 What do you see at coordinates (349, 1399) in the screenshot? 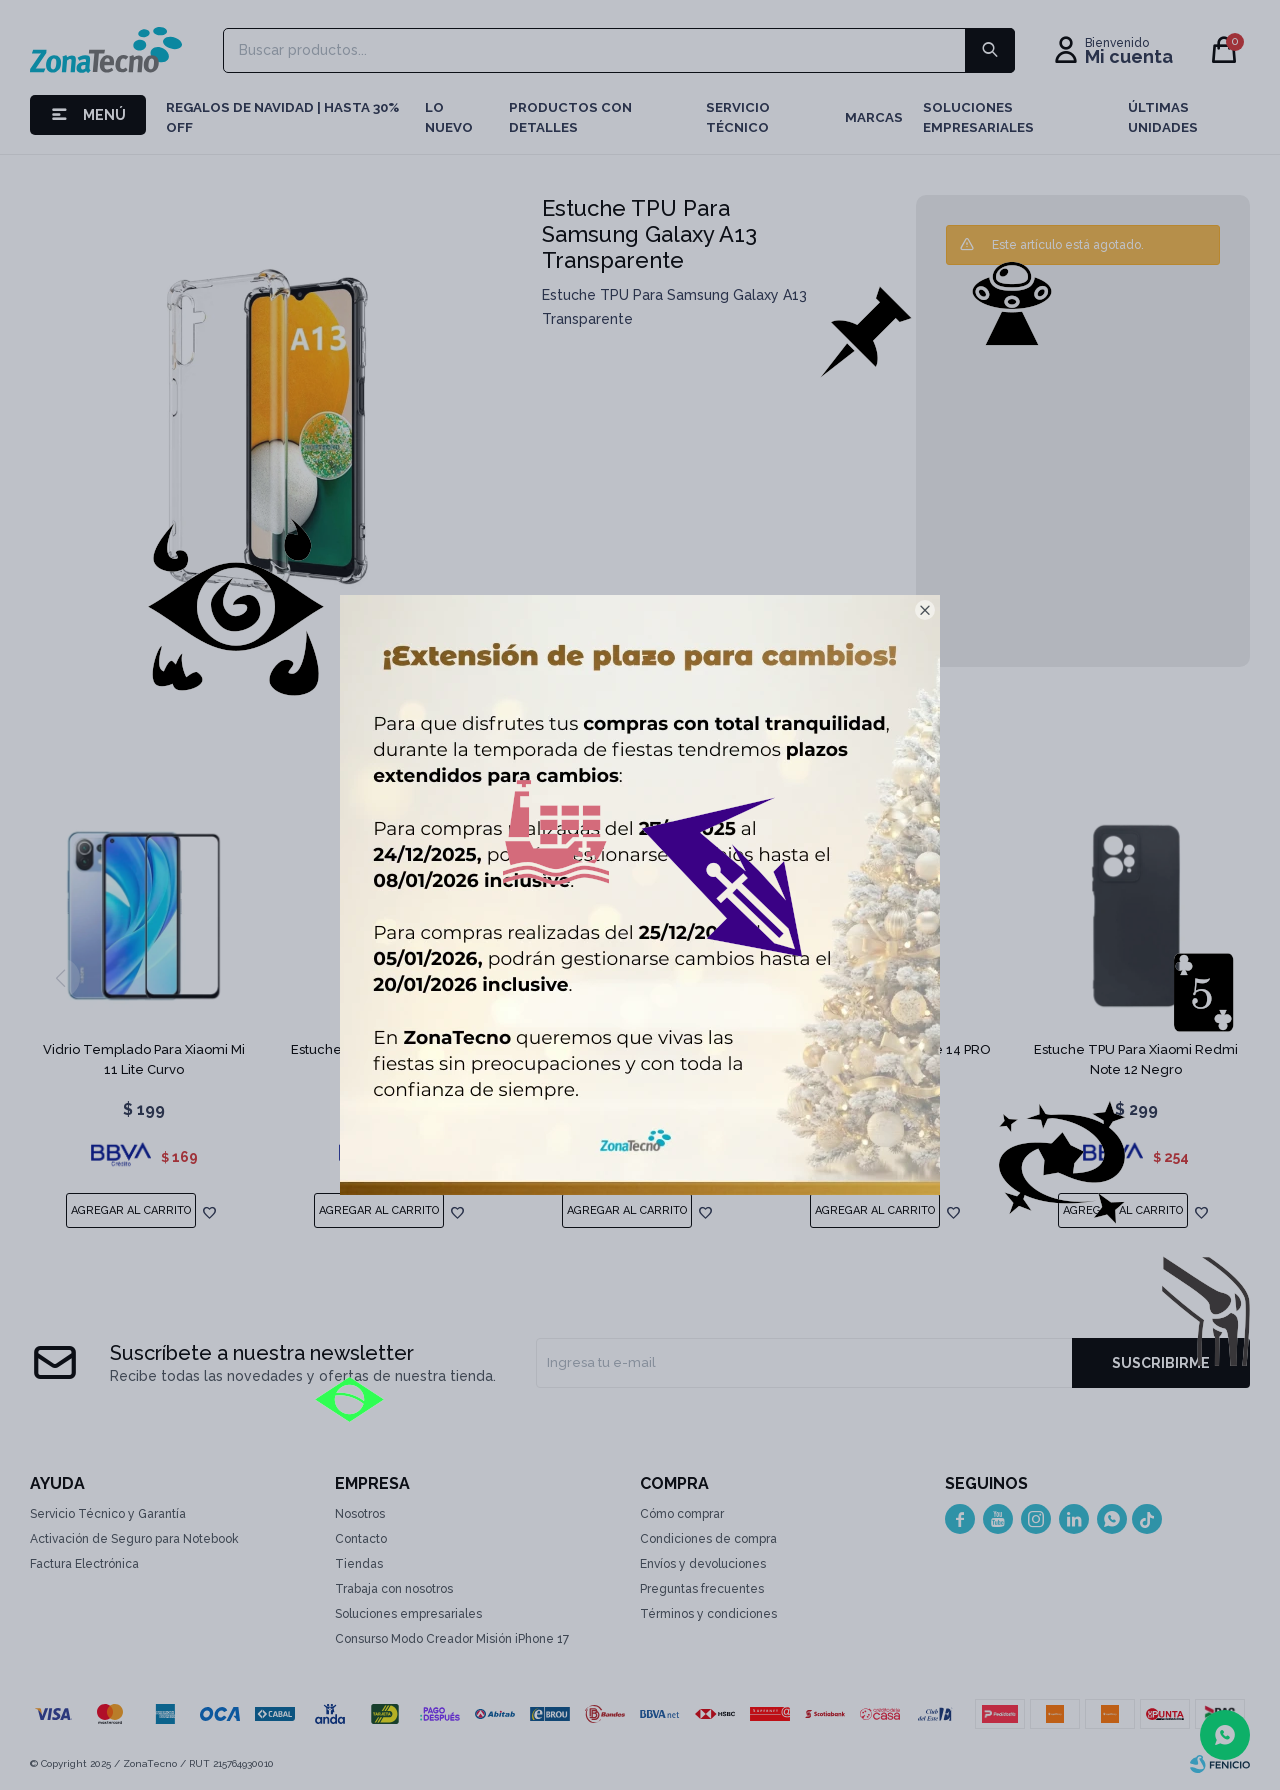
I see `select brazilian portuguese language` at bounding box center [349, 1399].